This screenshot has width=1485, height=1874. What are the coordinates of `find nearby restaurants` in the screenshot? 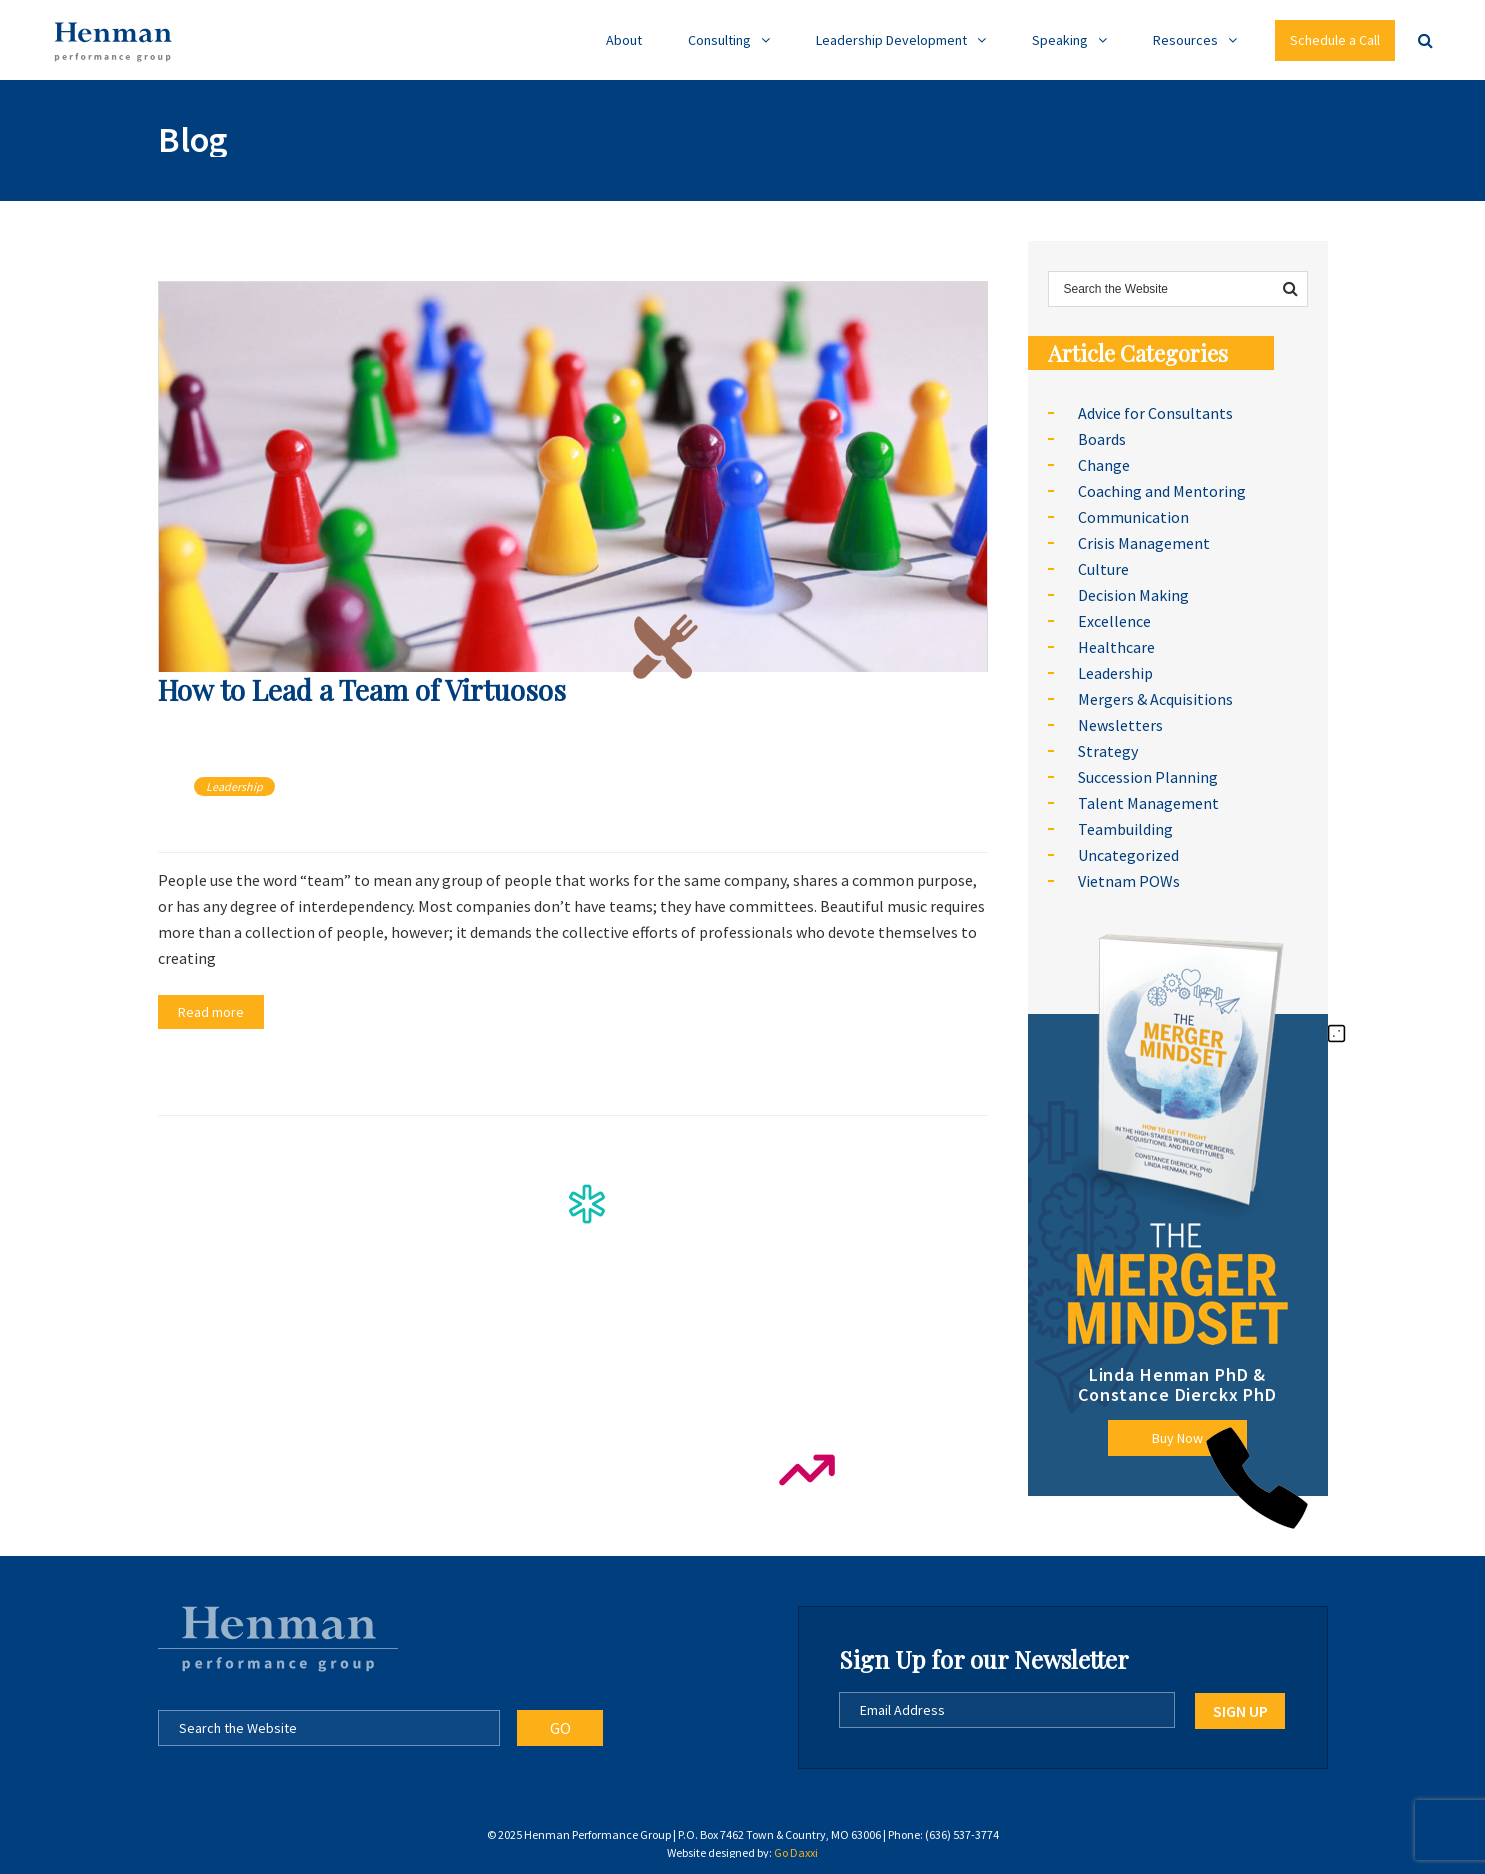 It's located at (665, 646).